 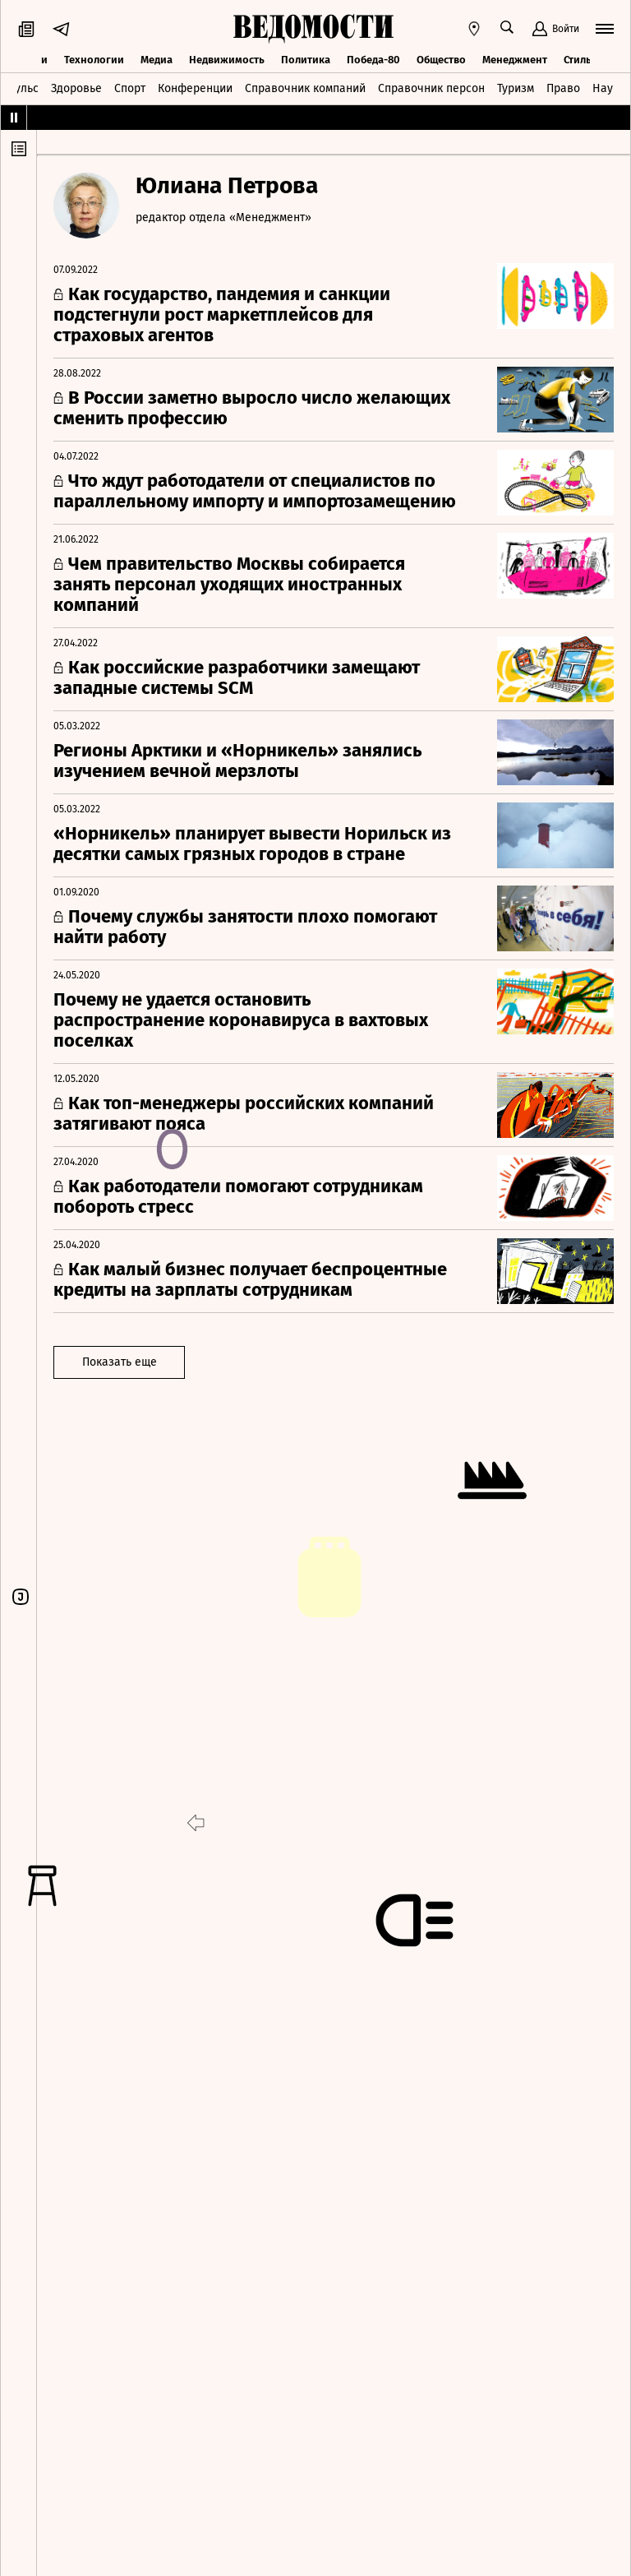 I want to click on store or save items in a container, so click(x=329, y=1577).